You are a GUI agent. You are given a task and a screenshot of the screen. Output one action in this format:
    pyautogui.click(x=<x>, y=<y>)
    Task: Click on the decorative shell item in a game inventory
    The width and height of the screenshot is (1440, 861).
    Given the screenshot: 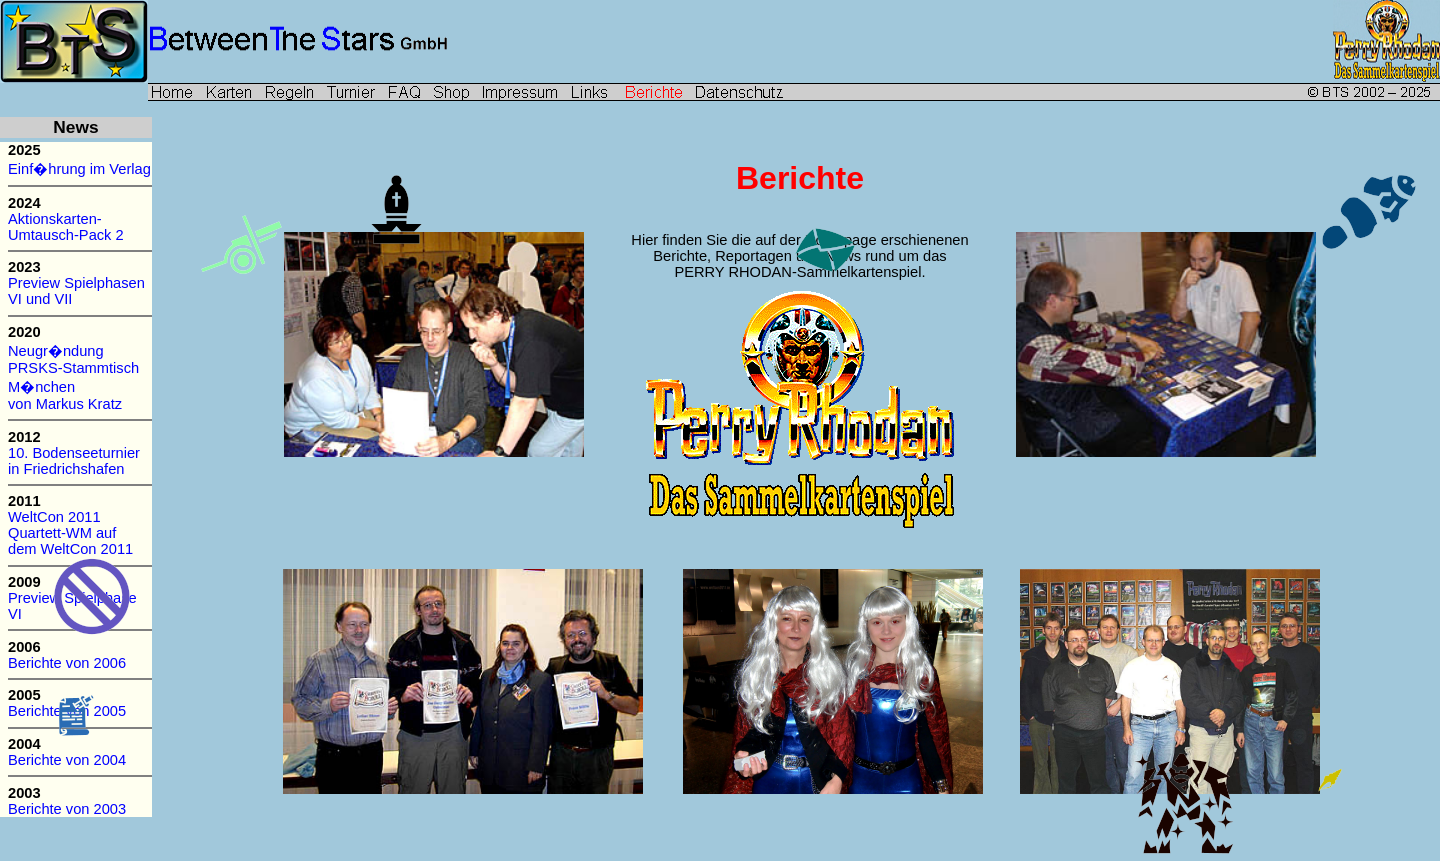 What is the action you would take?
    pyautogui.click(x=1330, y=780)
    